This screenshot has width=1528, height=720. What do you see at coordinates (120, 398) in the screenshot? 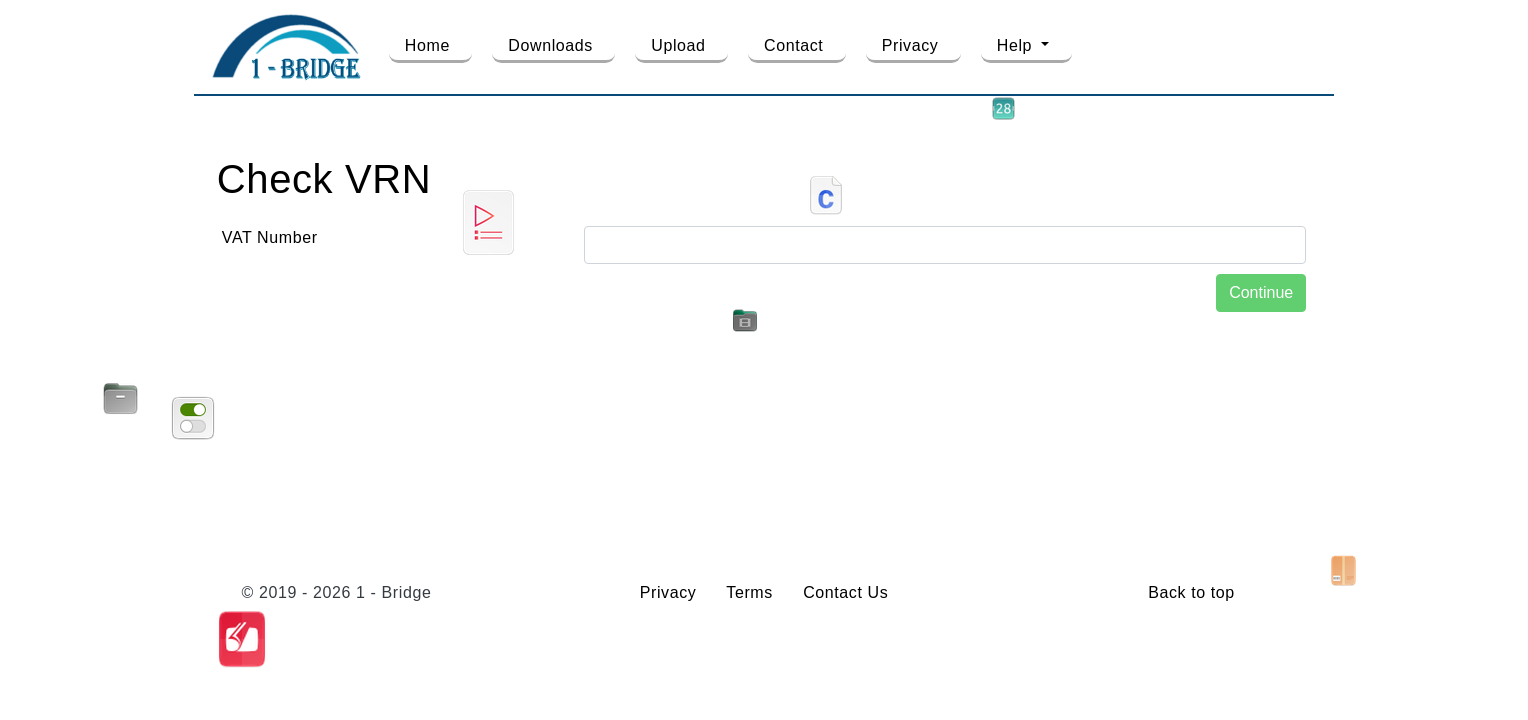
I see `open the file manager application` at bounding box center [120, 398].